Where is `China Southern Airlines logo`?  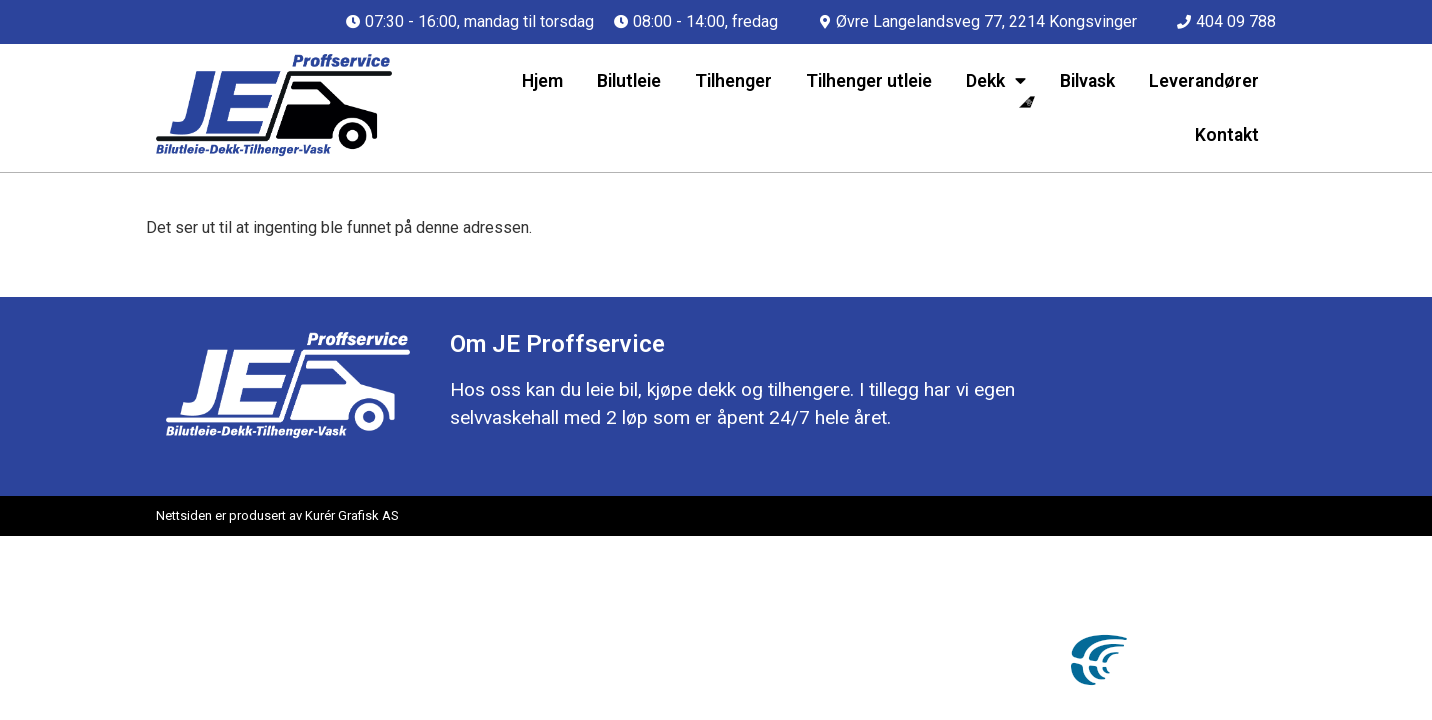
China Southern Airlines logo is located at coordinates (1027, 102).